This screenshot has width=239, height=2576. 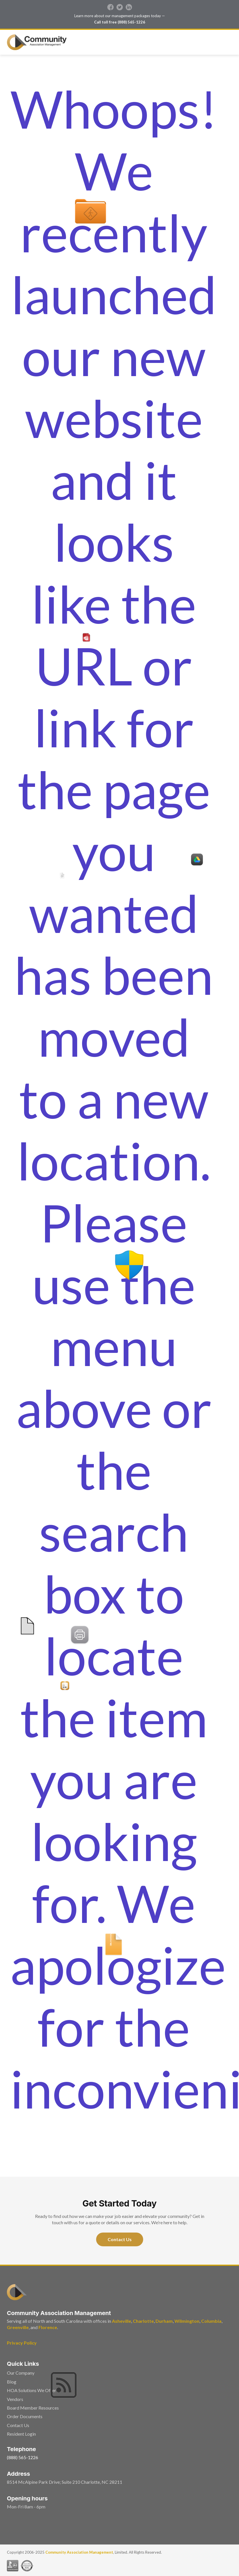 What do you see at coordinates (86, 637) in the screenshot?
I see `microsoft access database file` at bounding box center [86, 637].